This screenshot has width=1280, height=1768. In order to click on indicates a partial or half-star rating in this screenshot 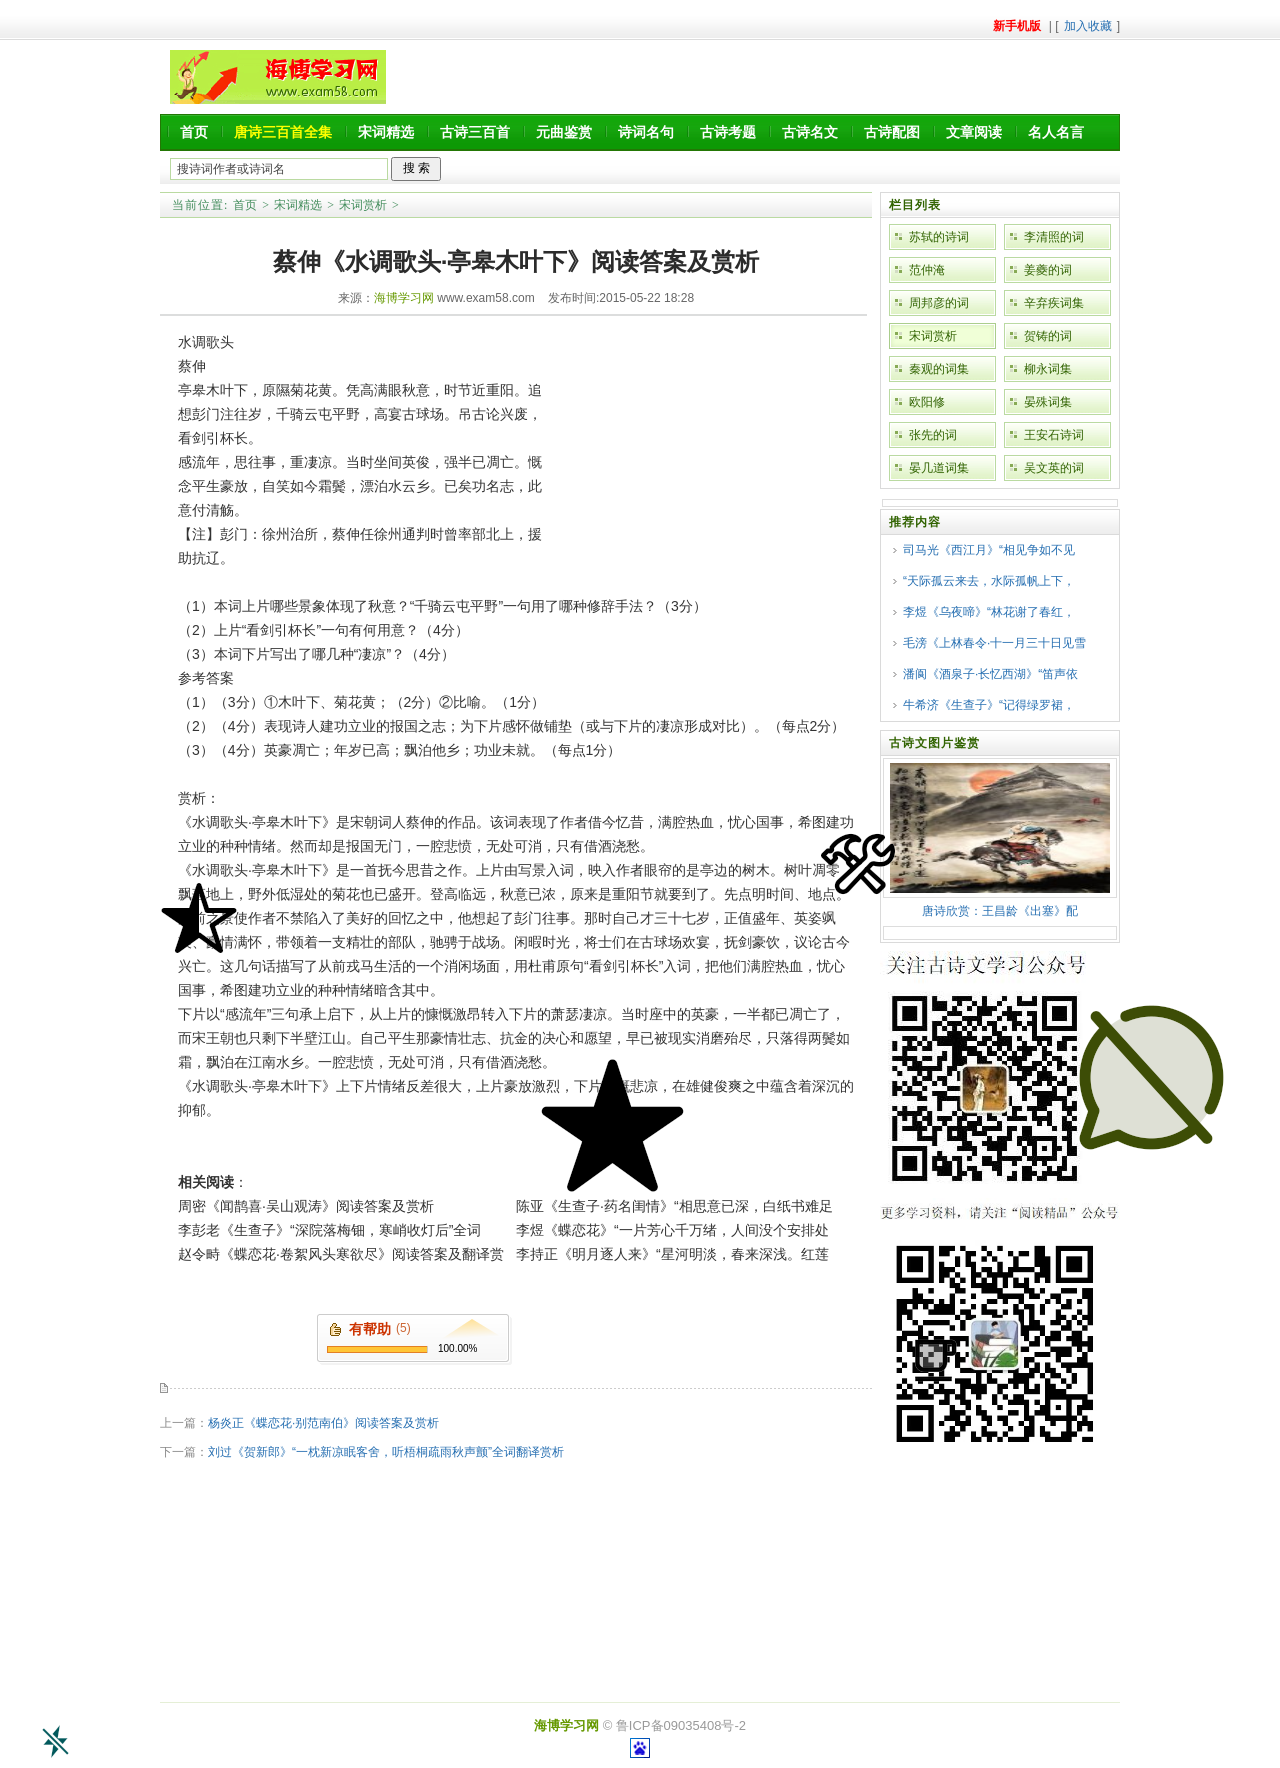, I will do `click(199, 918)`.